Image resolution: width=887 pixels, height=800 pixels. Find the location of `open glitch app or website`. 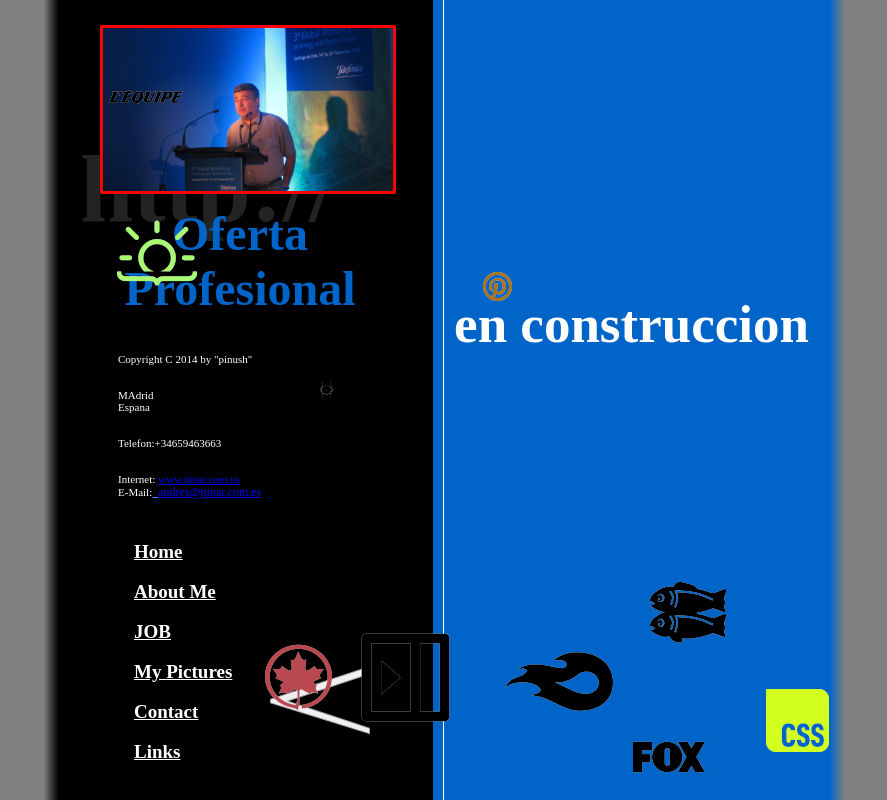

open glitch app or website is located at coordinates (688, 612).